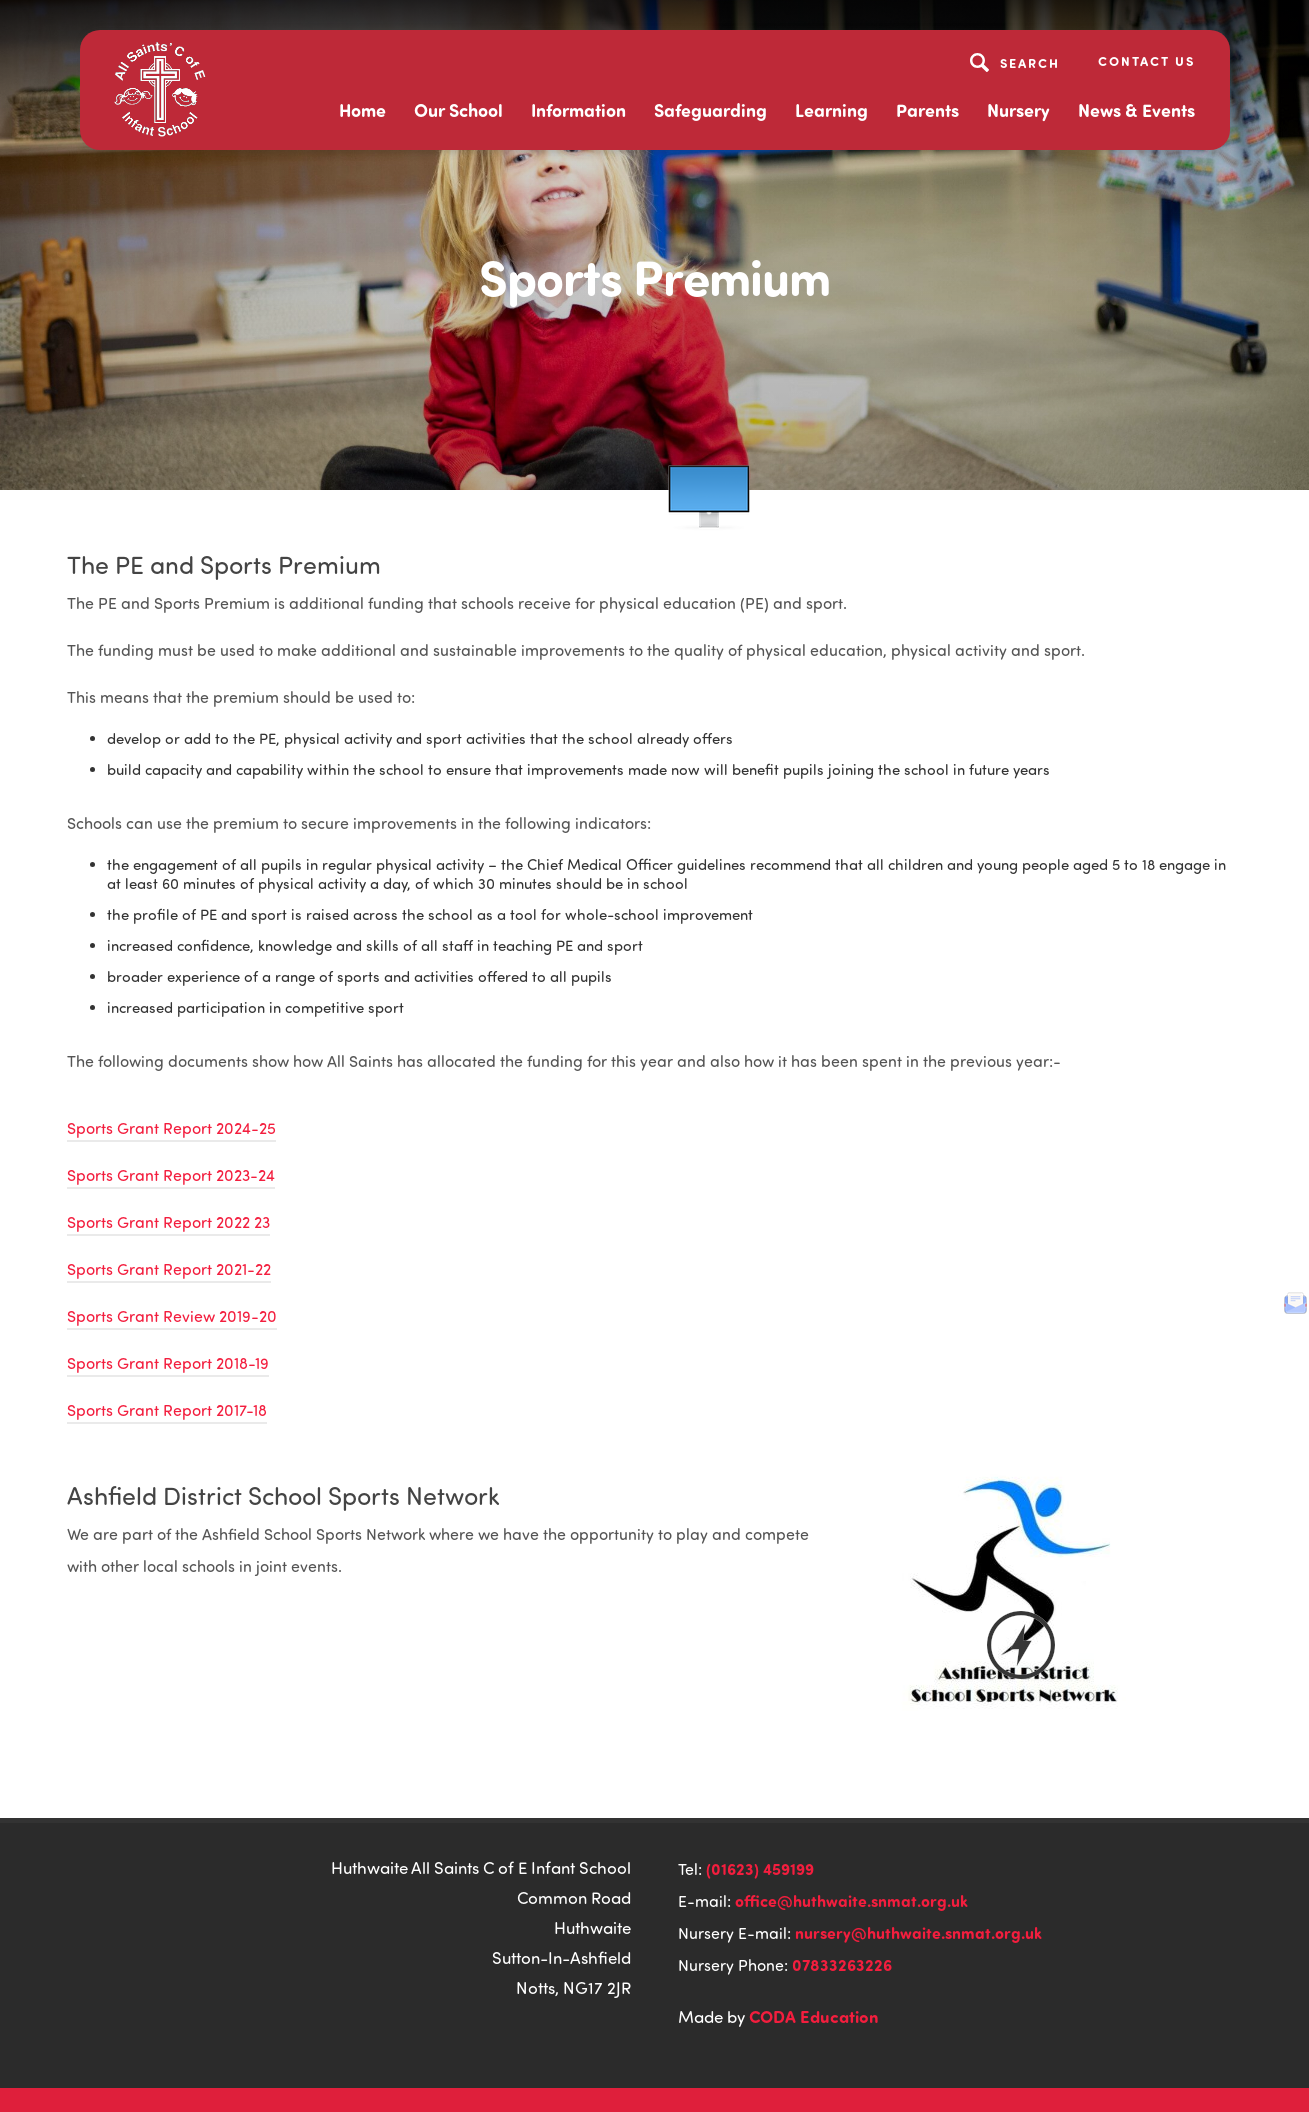  I want to click on apple studio display monitor, so click(709, 492).